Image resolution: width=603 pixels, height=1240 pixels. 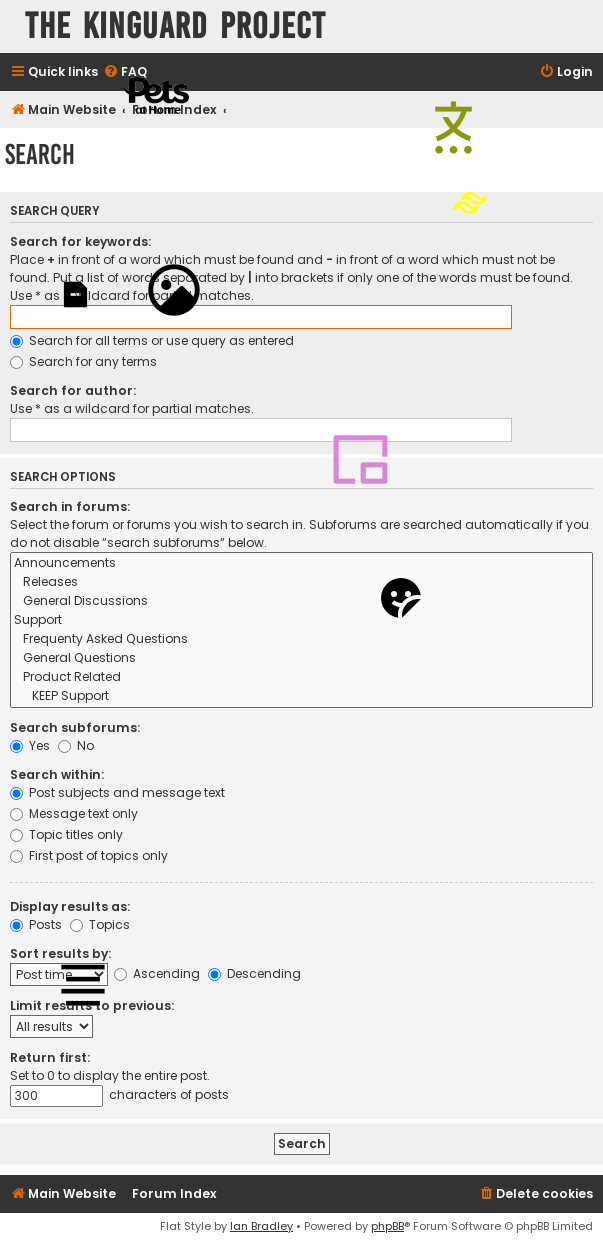 What do you see at coordinates (401, 598) in the screenshot?
I see `add a sticker to your message` at bounding box center [401, 598].